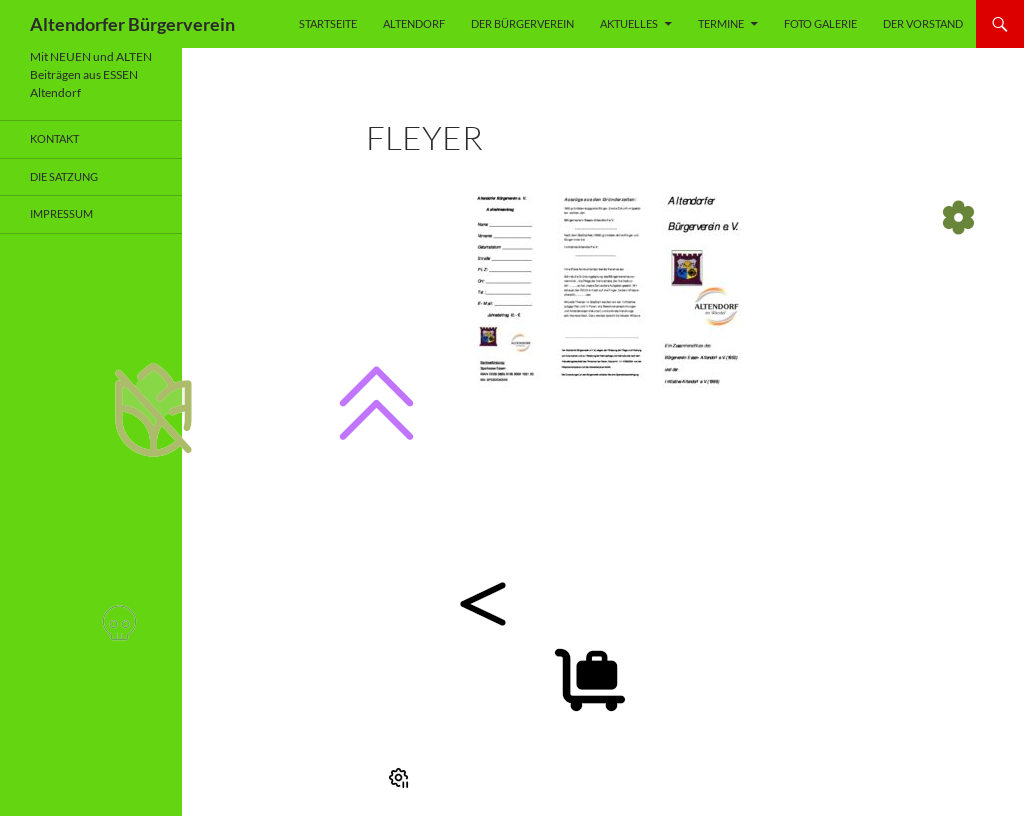 The width and height of the screenshot is (1024, 816). I want to click on go back to the previous screen, so click(484, 604).